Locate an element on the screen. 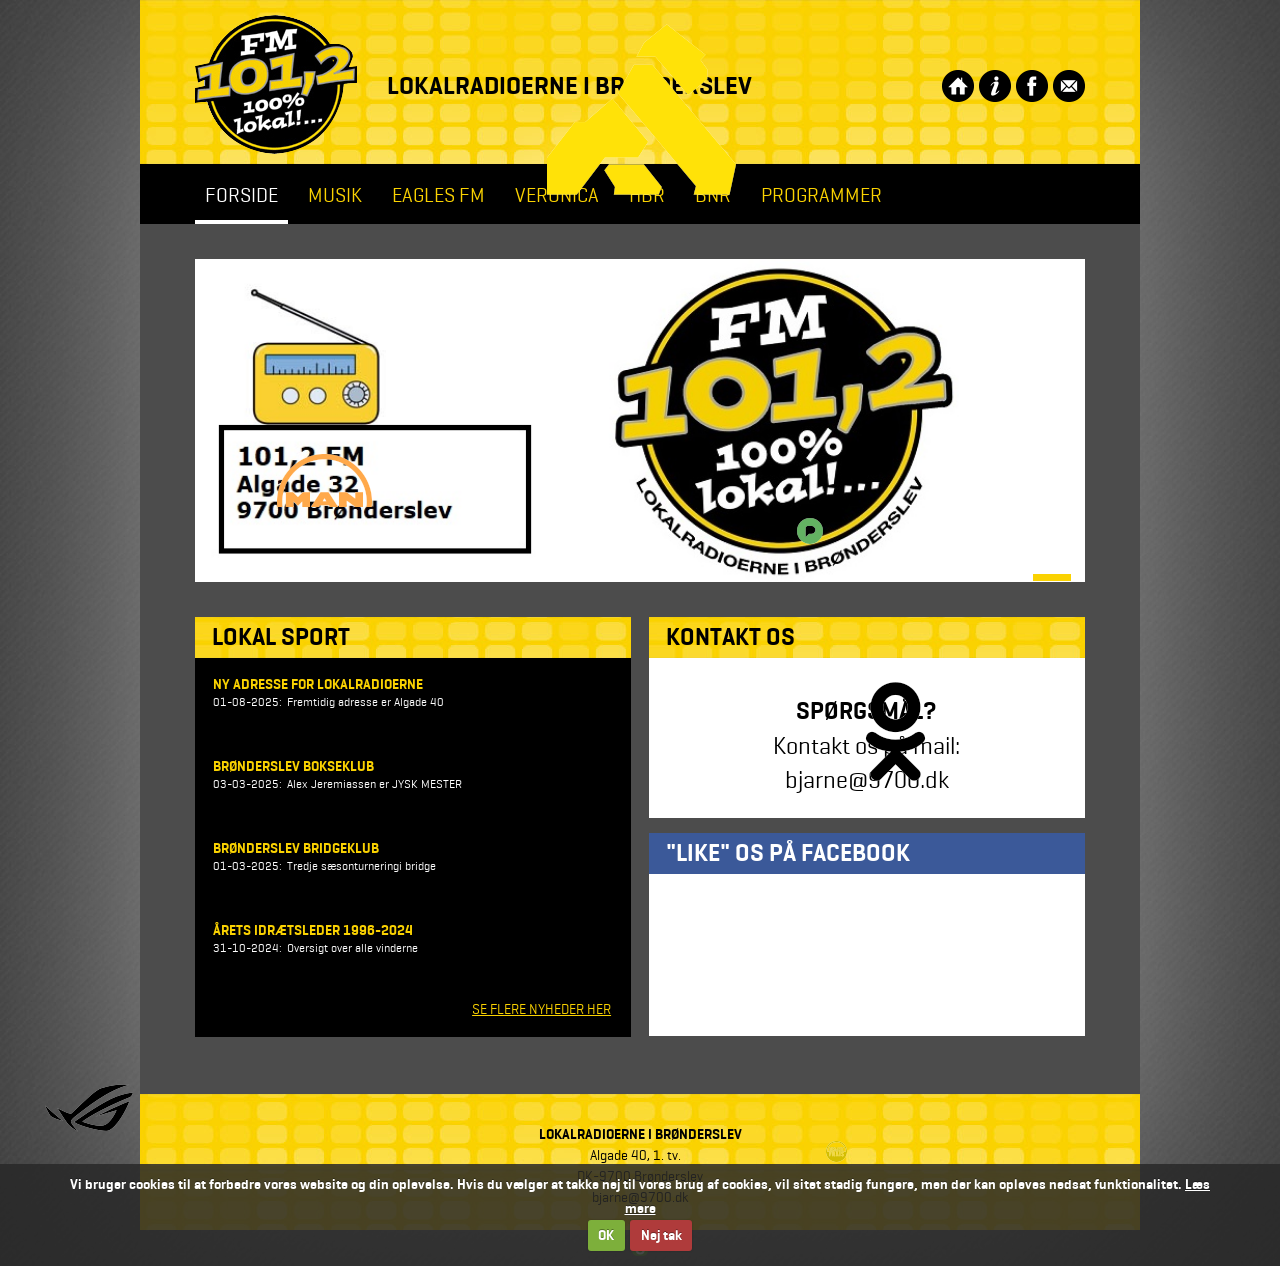  republic of gamers (ROG) brand logo is located at coordinates (89, 1108).